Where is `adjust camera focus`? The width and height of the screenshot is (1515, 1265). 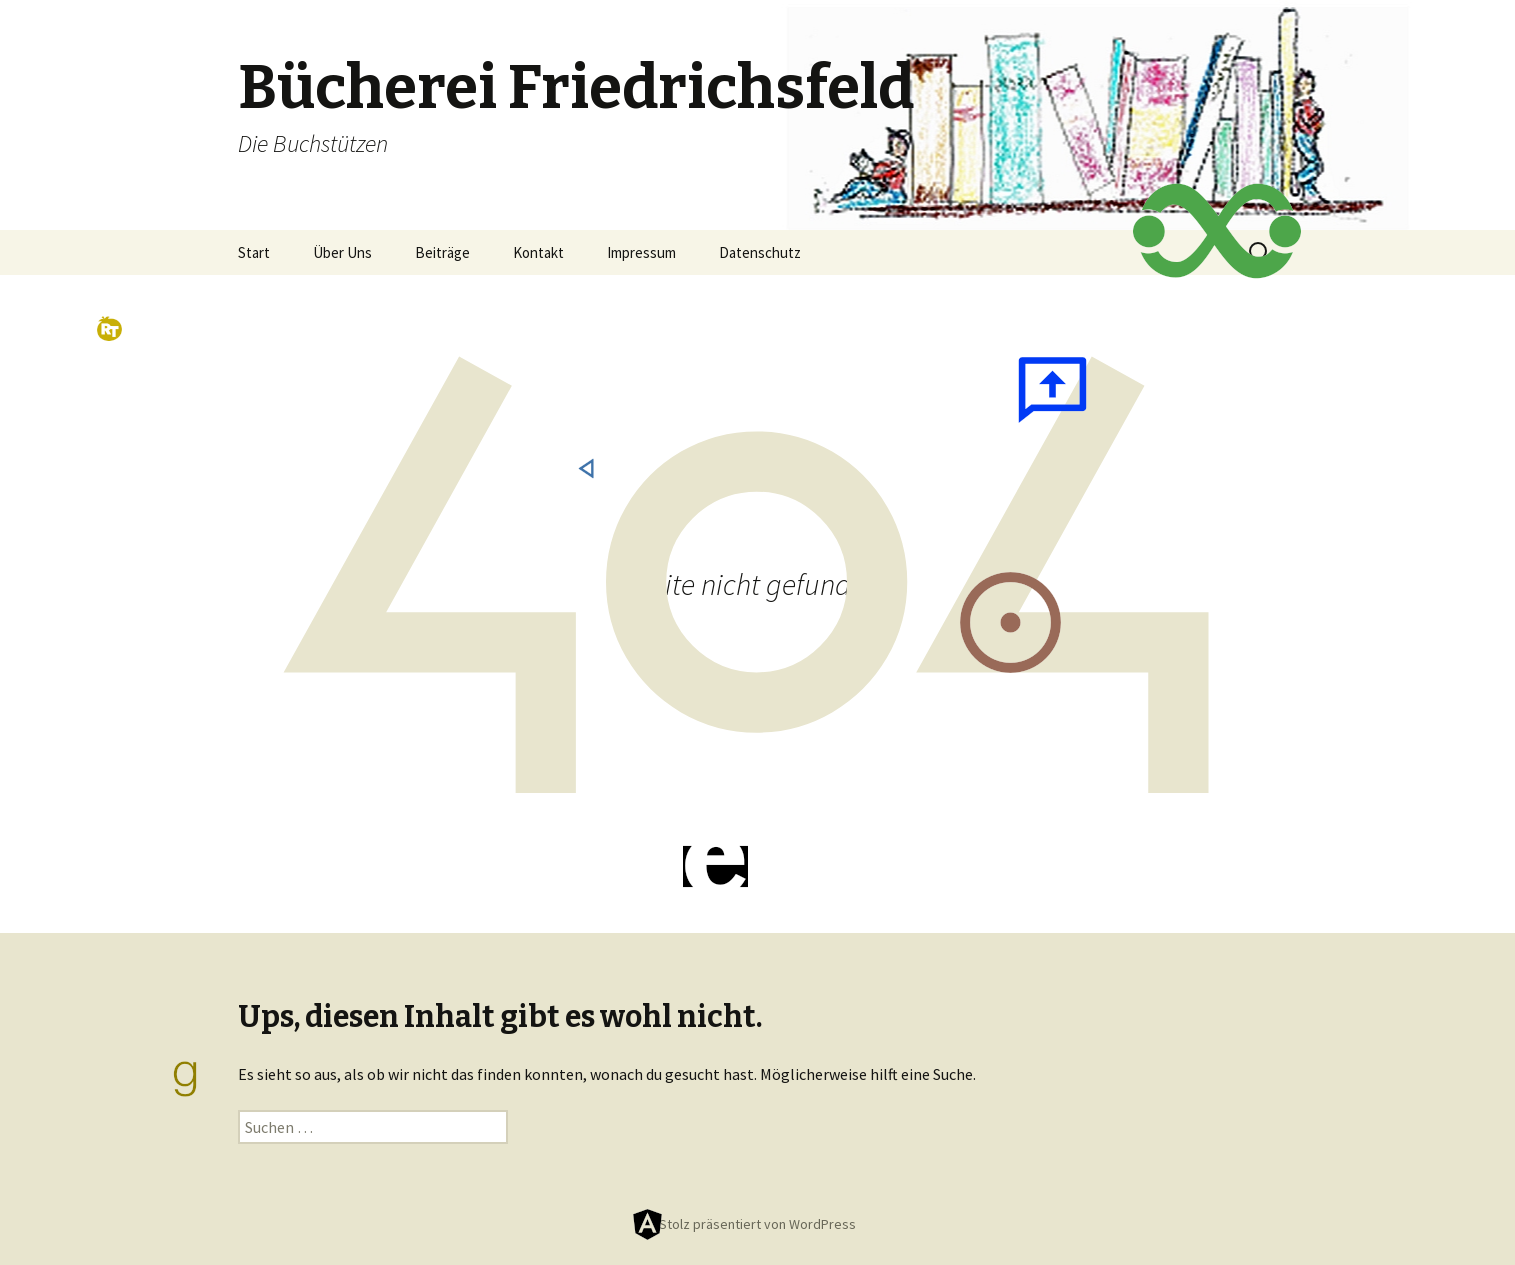 adjust camera focus is located at coordinates (1010, 622).